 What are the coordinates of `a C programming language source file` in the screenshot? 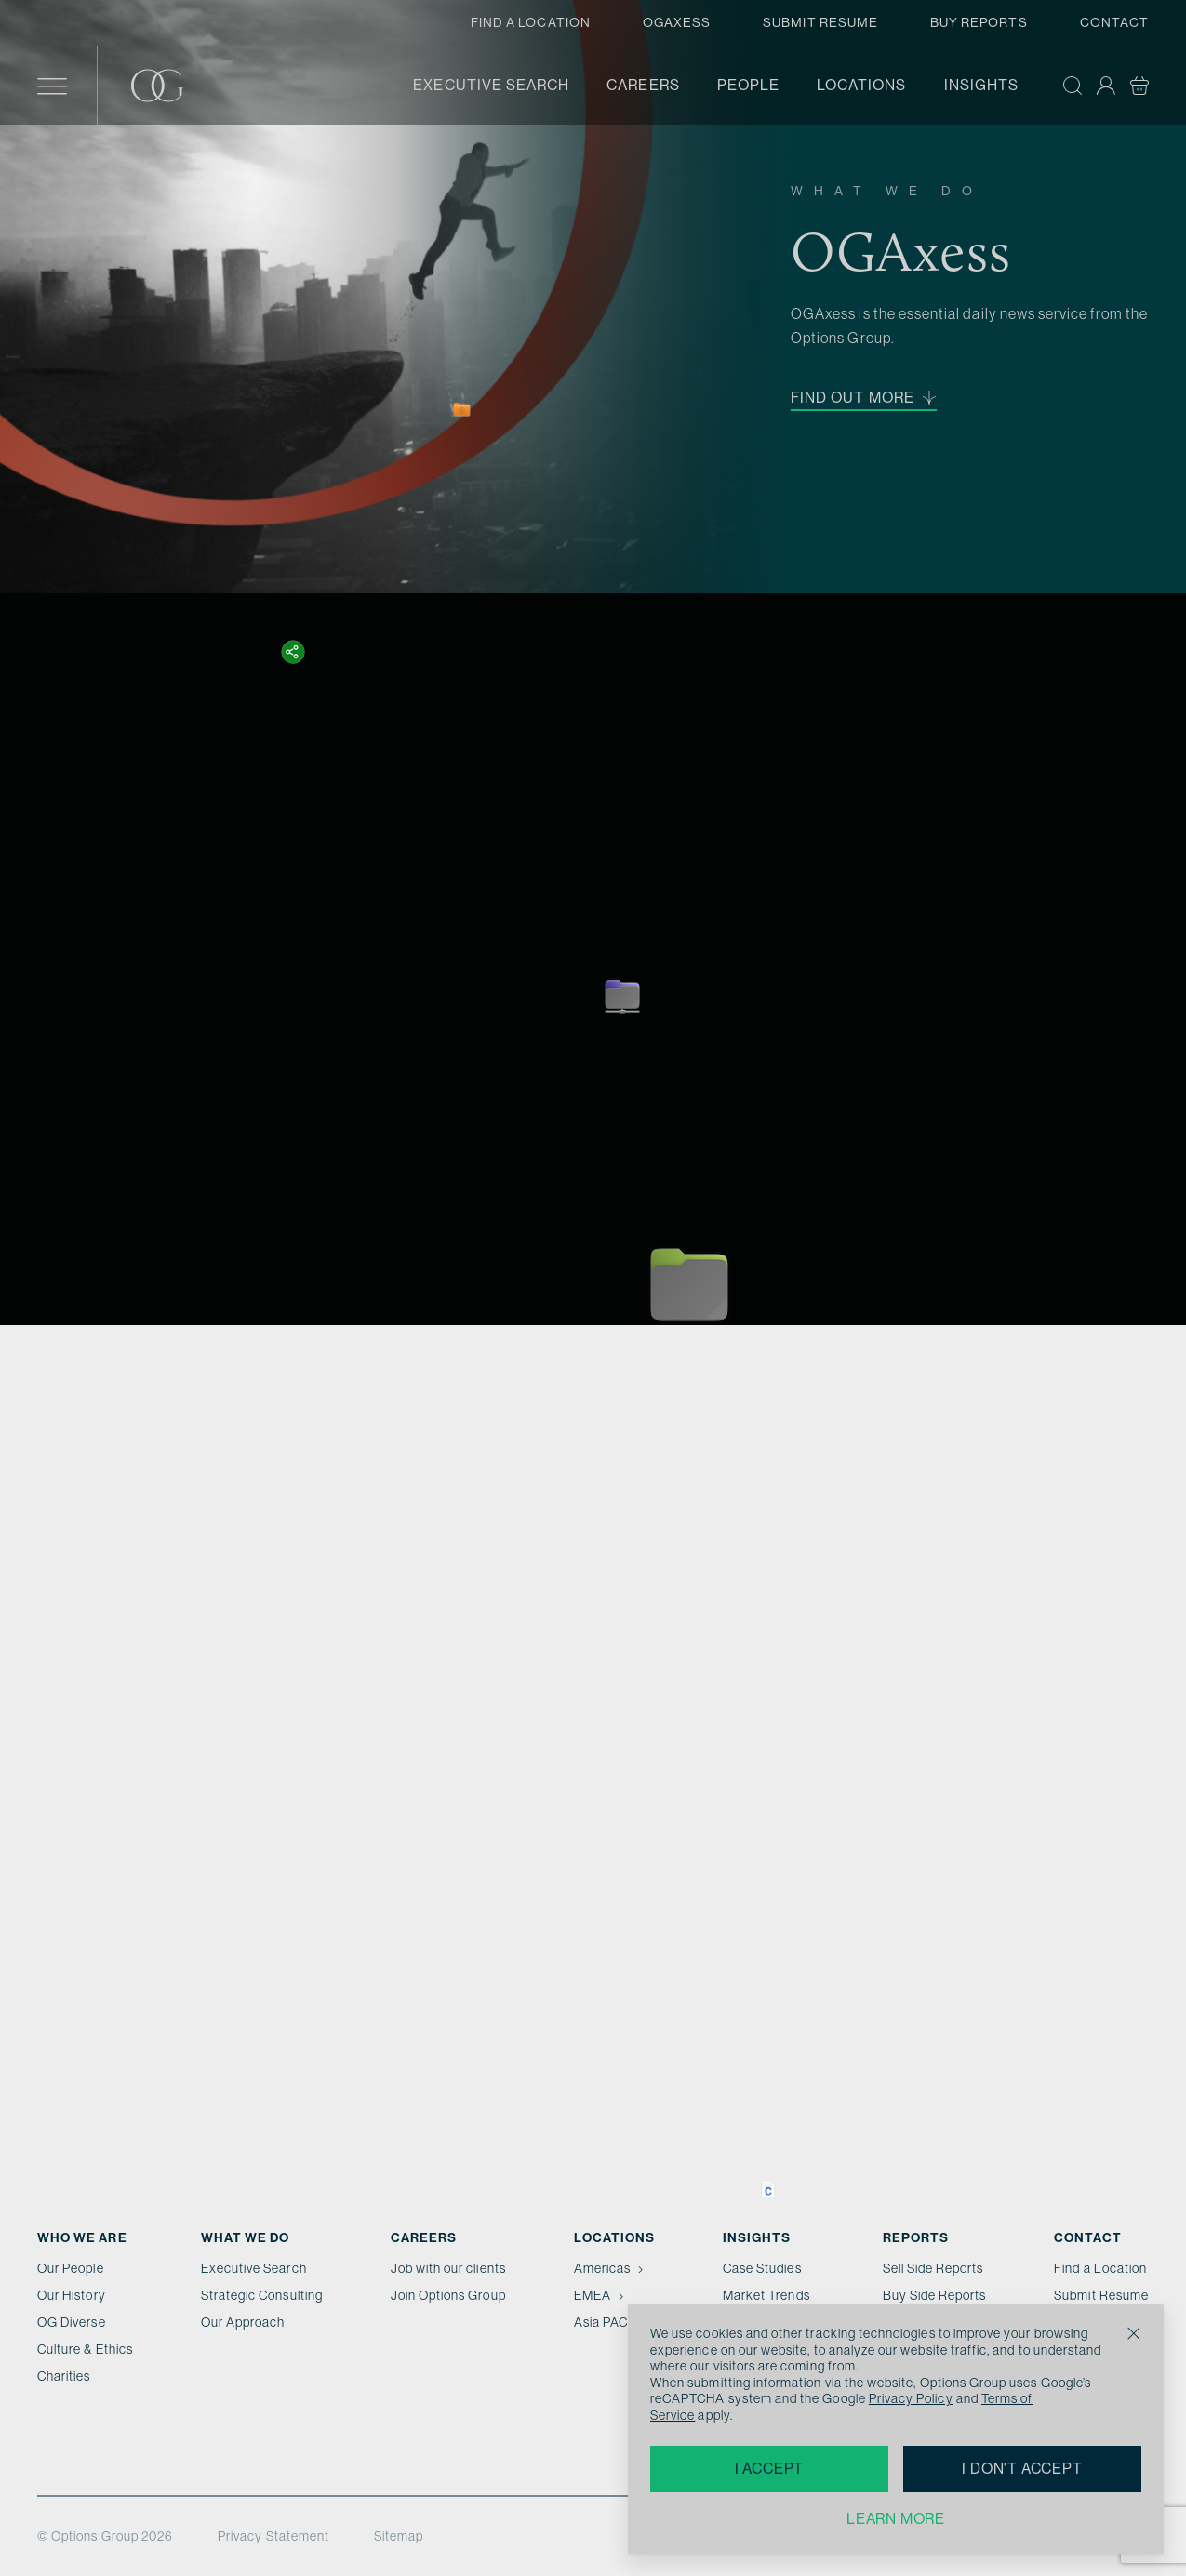 It's located at (768, 2189).